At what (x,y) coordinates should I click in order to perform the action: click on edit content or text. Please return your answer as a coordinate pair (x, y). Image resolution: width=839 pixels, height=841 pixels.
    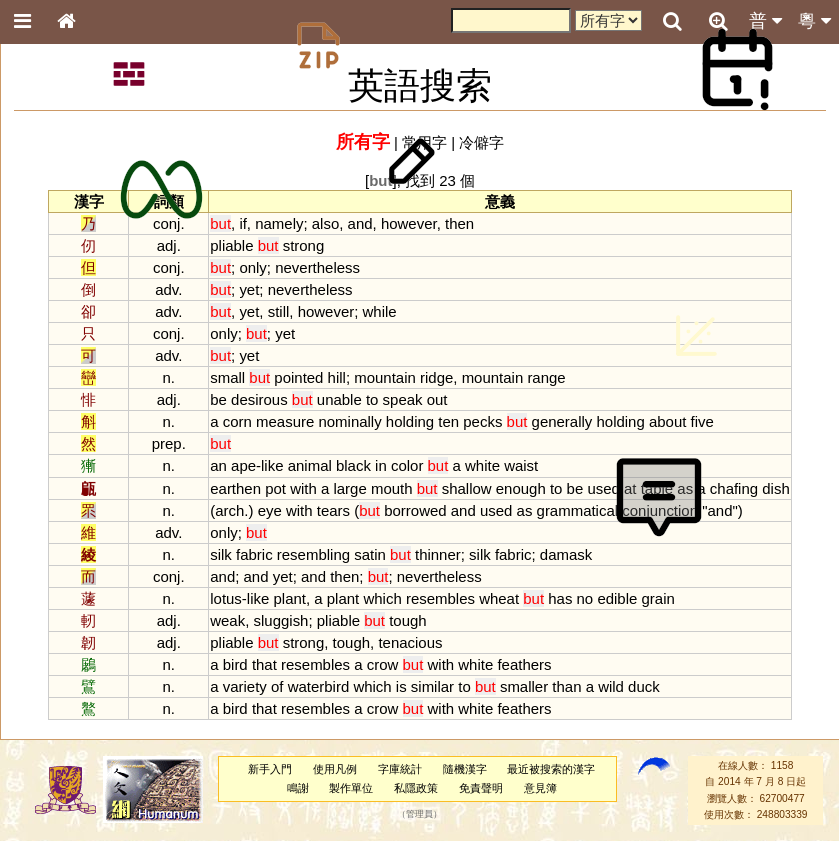
    Looking at the image, I should click on (411, 162).